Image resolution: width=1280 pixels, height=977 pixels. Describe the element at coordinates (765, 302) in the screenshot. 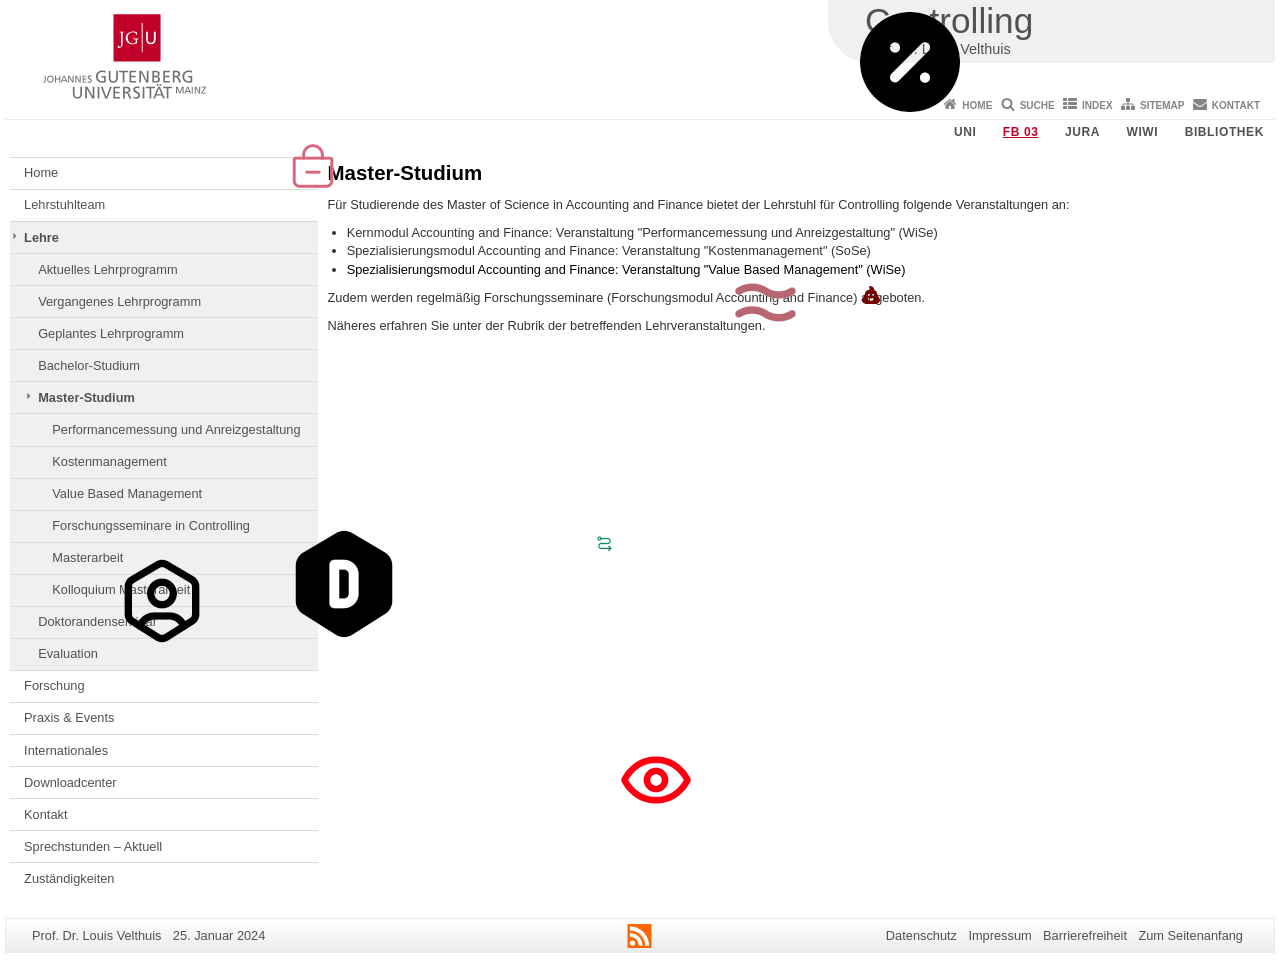

I see `indicates approximate or estimated value` at that location.